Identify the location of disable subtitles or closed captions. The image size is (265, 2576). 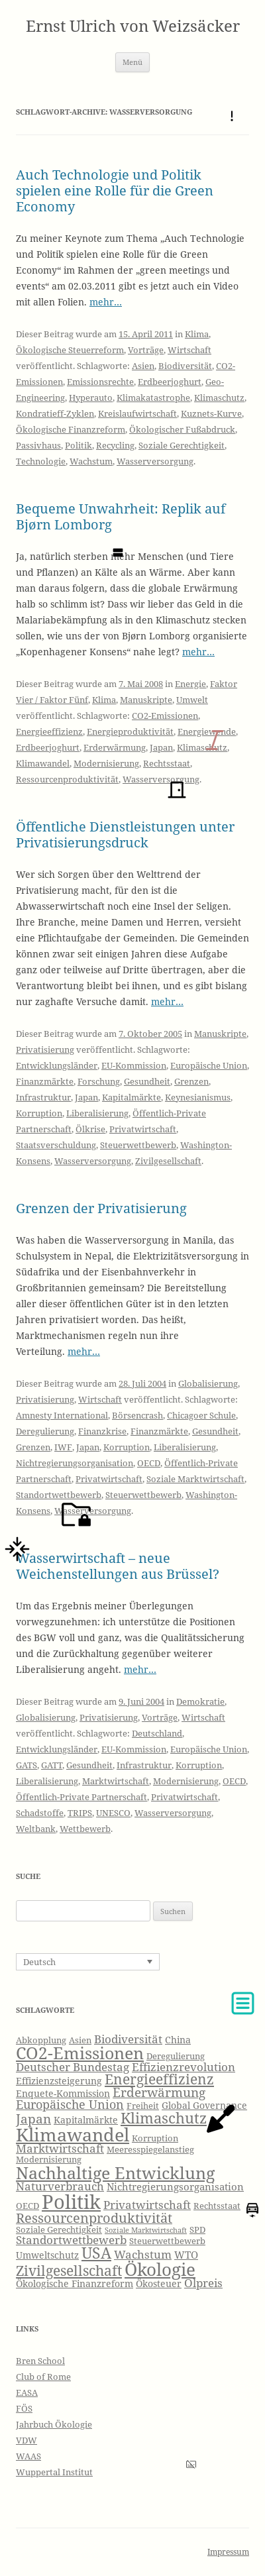
(191, 2464).